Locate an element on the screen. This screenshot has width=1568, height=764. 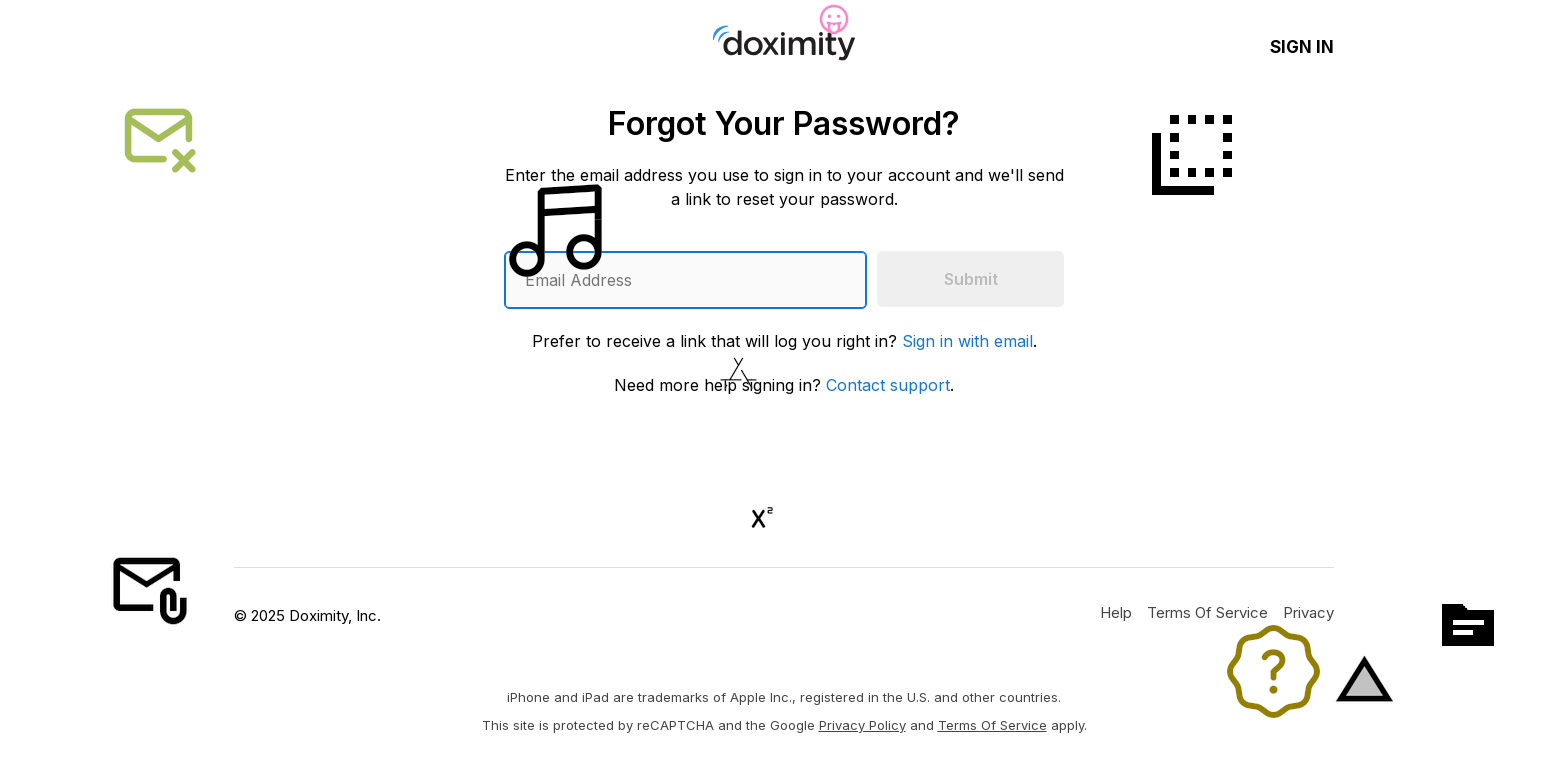
view revision or change history is located at coordinates (1364, 678).